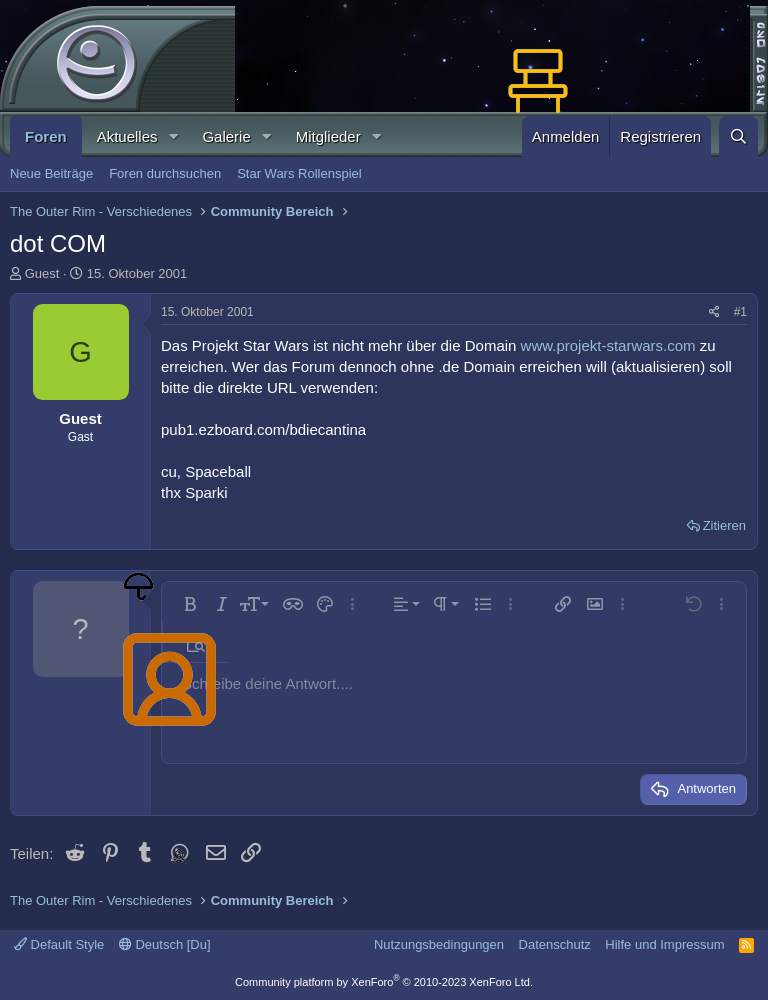 The width and height of the screenshot is (768, 1000). Describe the element at coordinates (538, 81) in the screenshot. I see `select seating or furniture options` at that location.